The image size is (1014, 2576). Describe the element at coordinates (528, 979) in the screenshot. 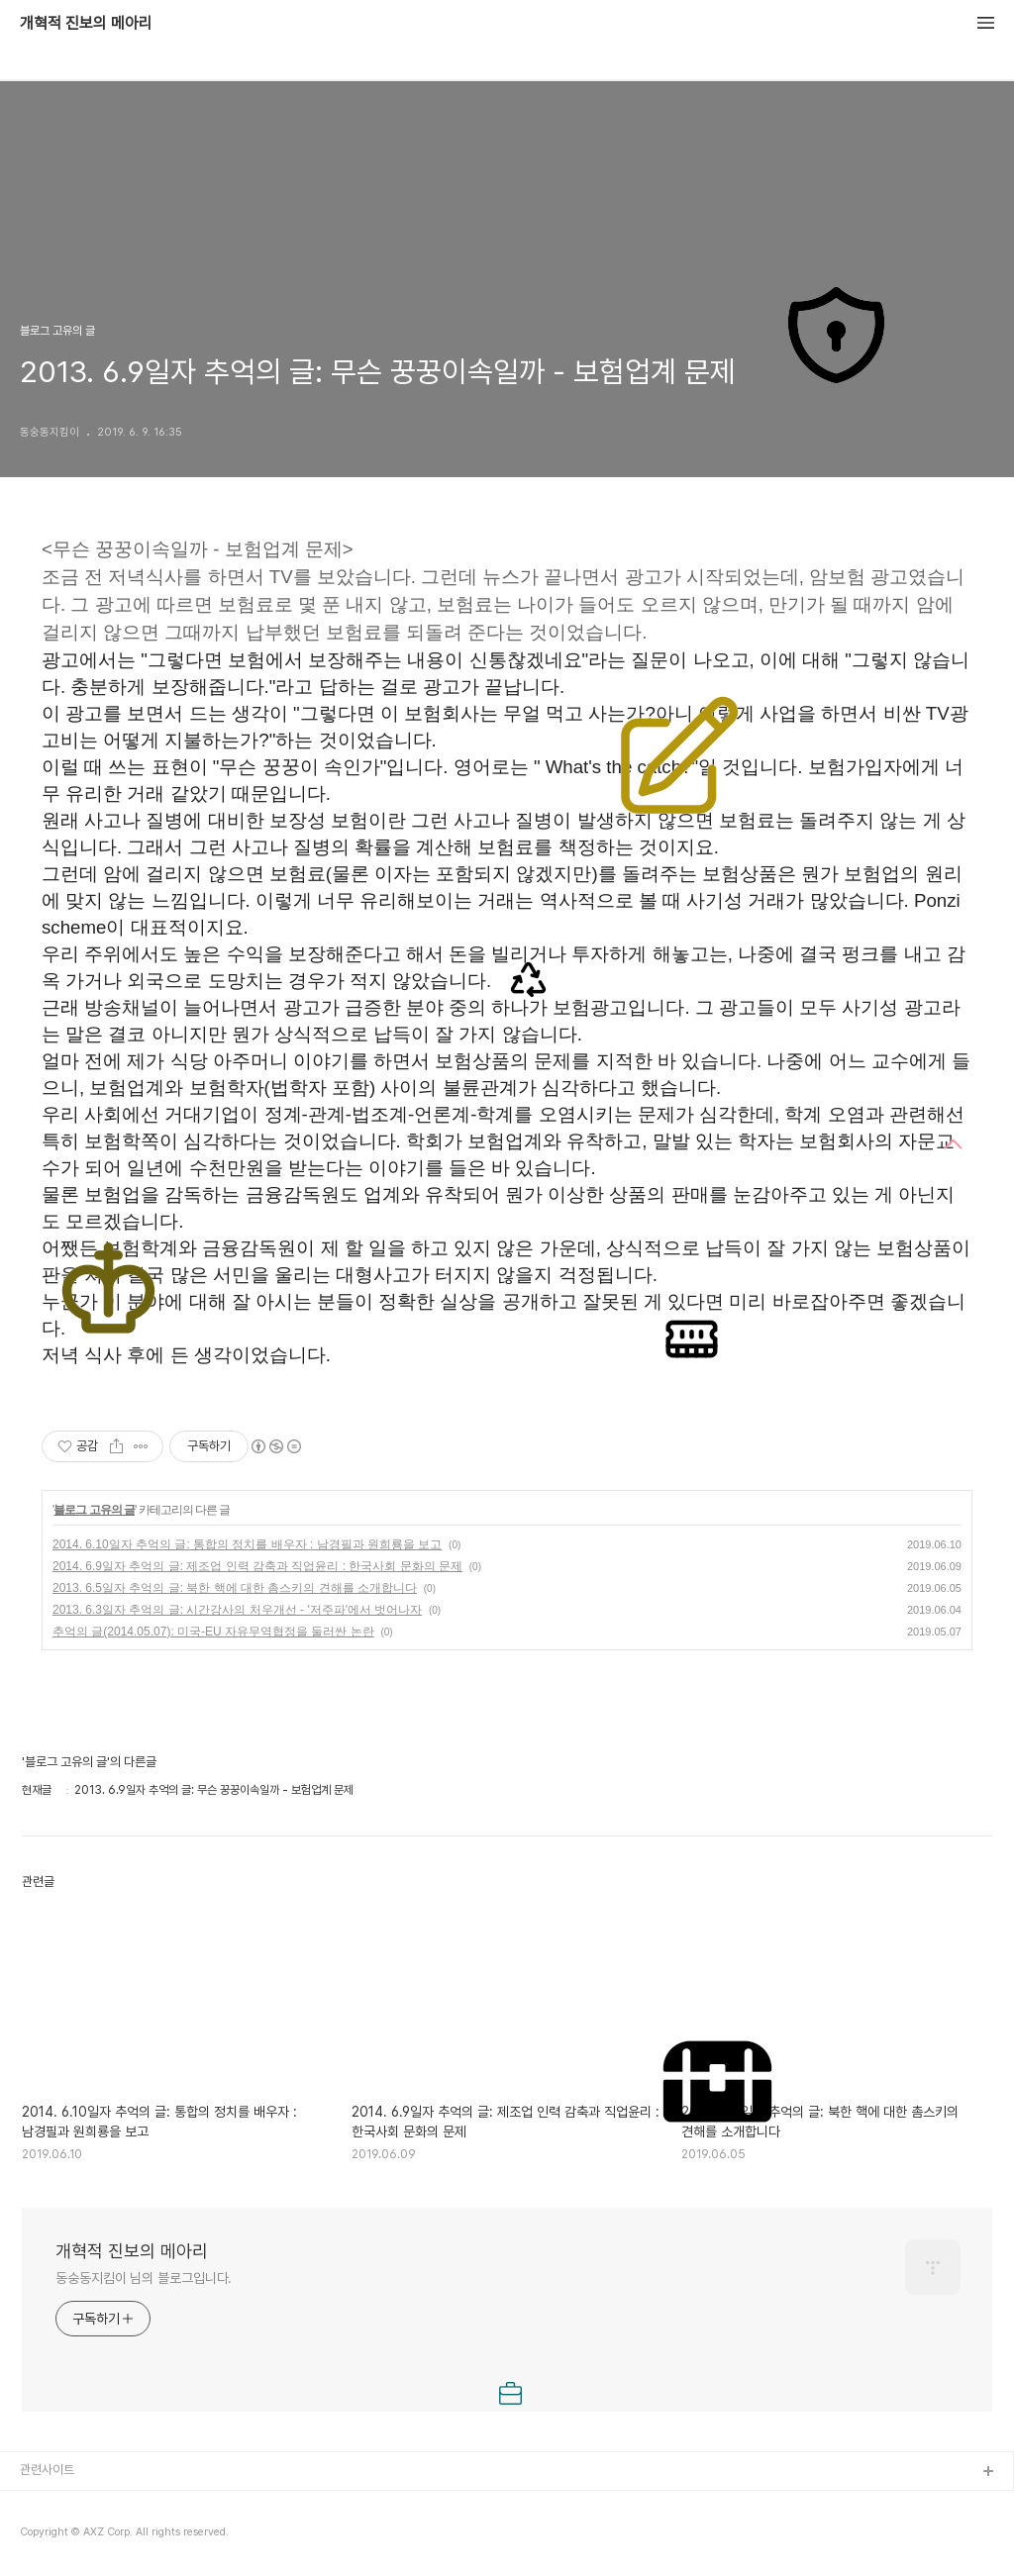

I see `recycle or move item to trash` at that location.